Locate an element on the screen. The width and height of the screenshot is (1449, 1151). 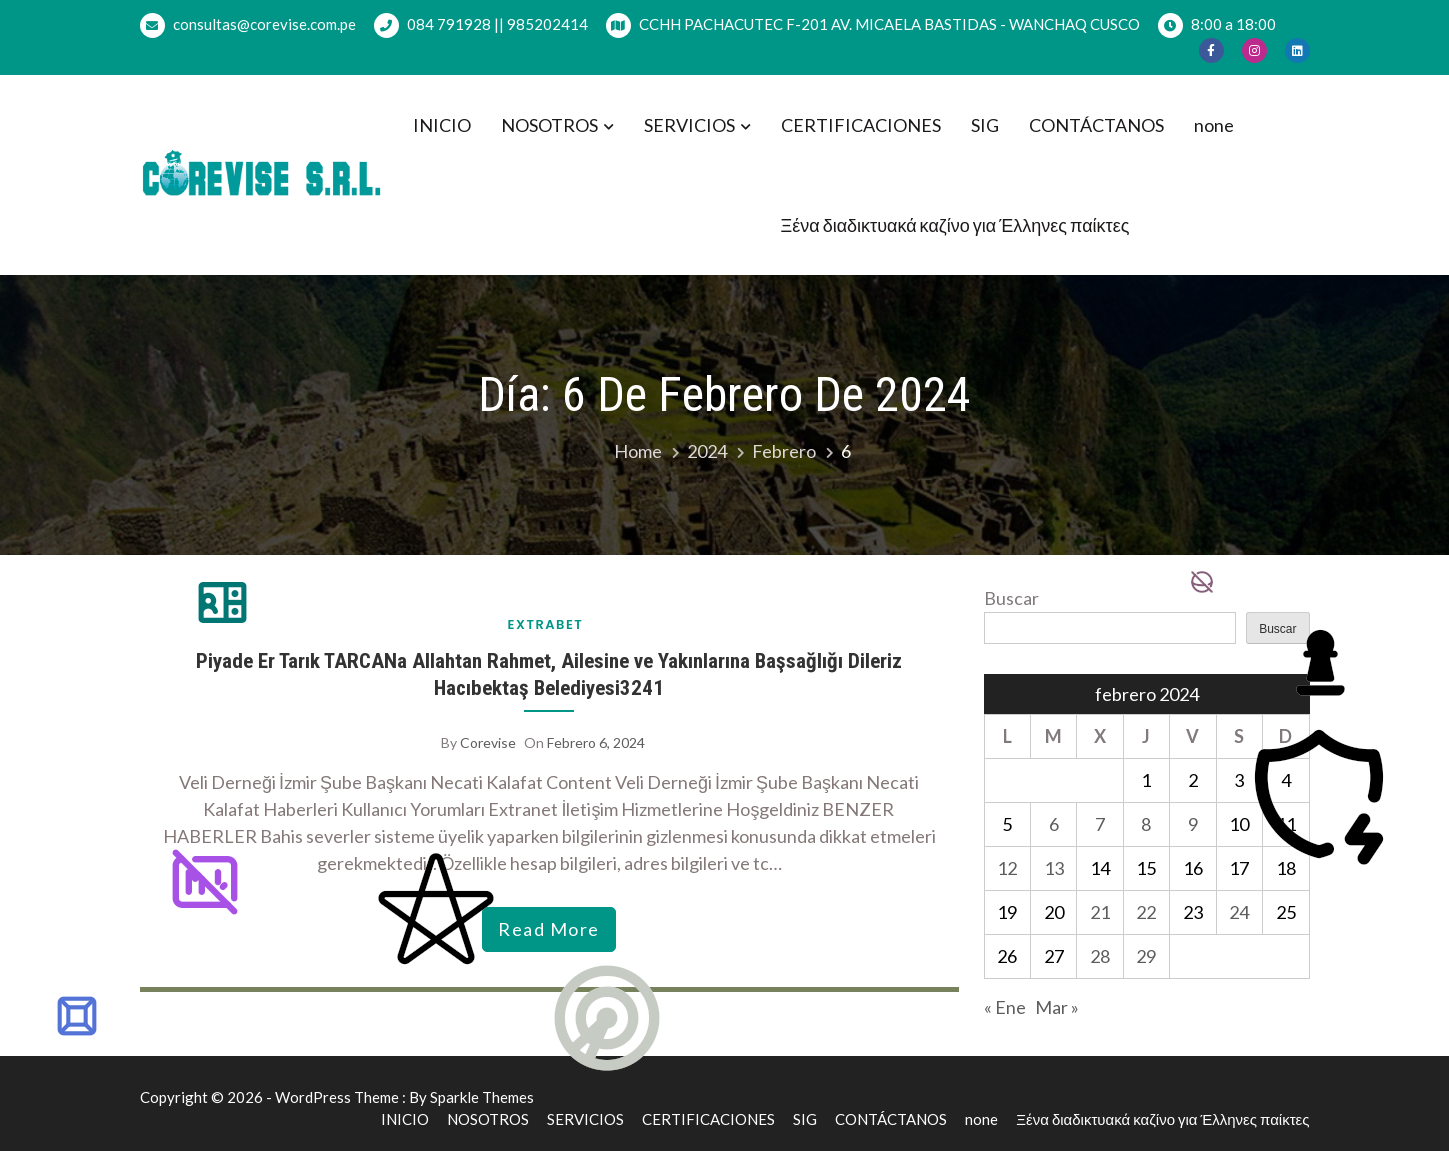
disable 3D or spherical view mode is located at coordinates (1202, 582).